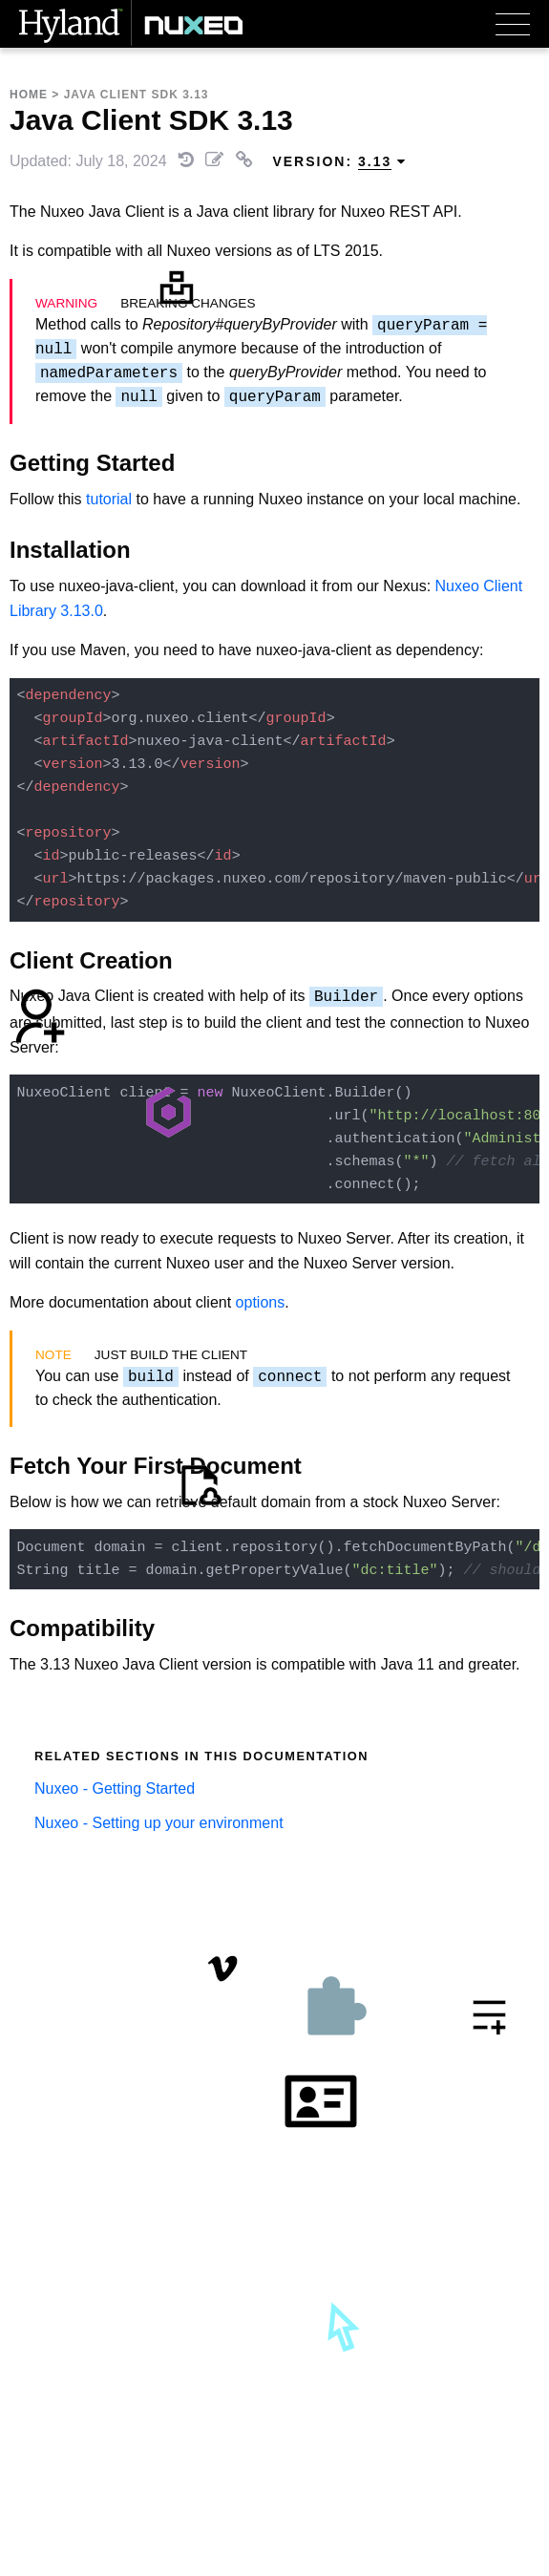 The image size is (549, 2576). What do you see at coordinates (334, 2009) in the screenshot?
I see `access plugins or extensions` at bounding box center [334, 2009].